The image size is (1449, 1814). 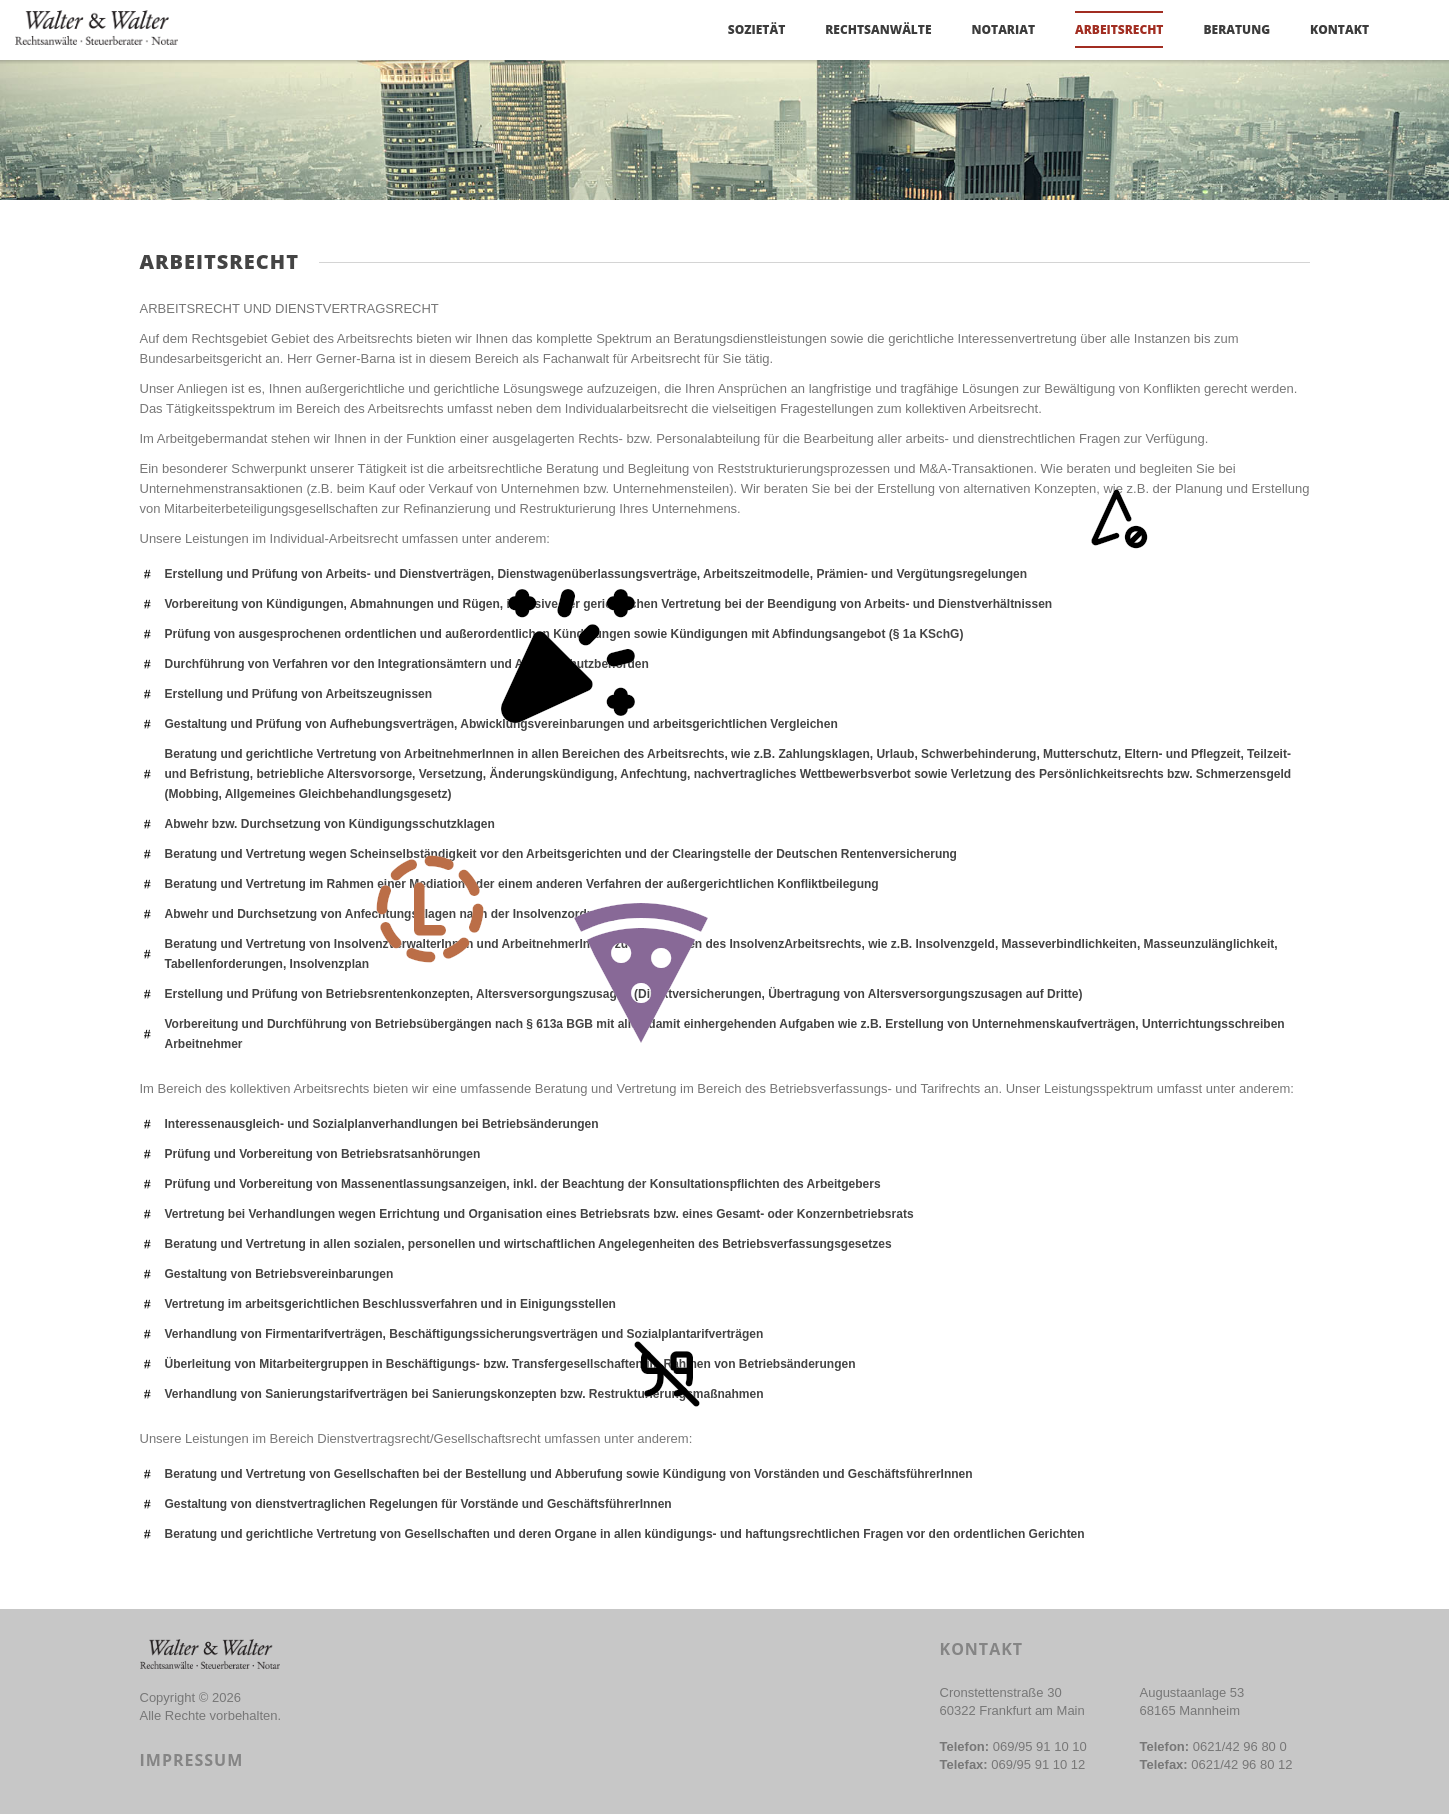 I want to click on indicates a loading or in-progress state, so click(x=430, y=909).